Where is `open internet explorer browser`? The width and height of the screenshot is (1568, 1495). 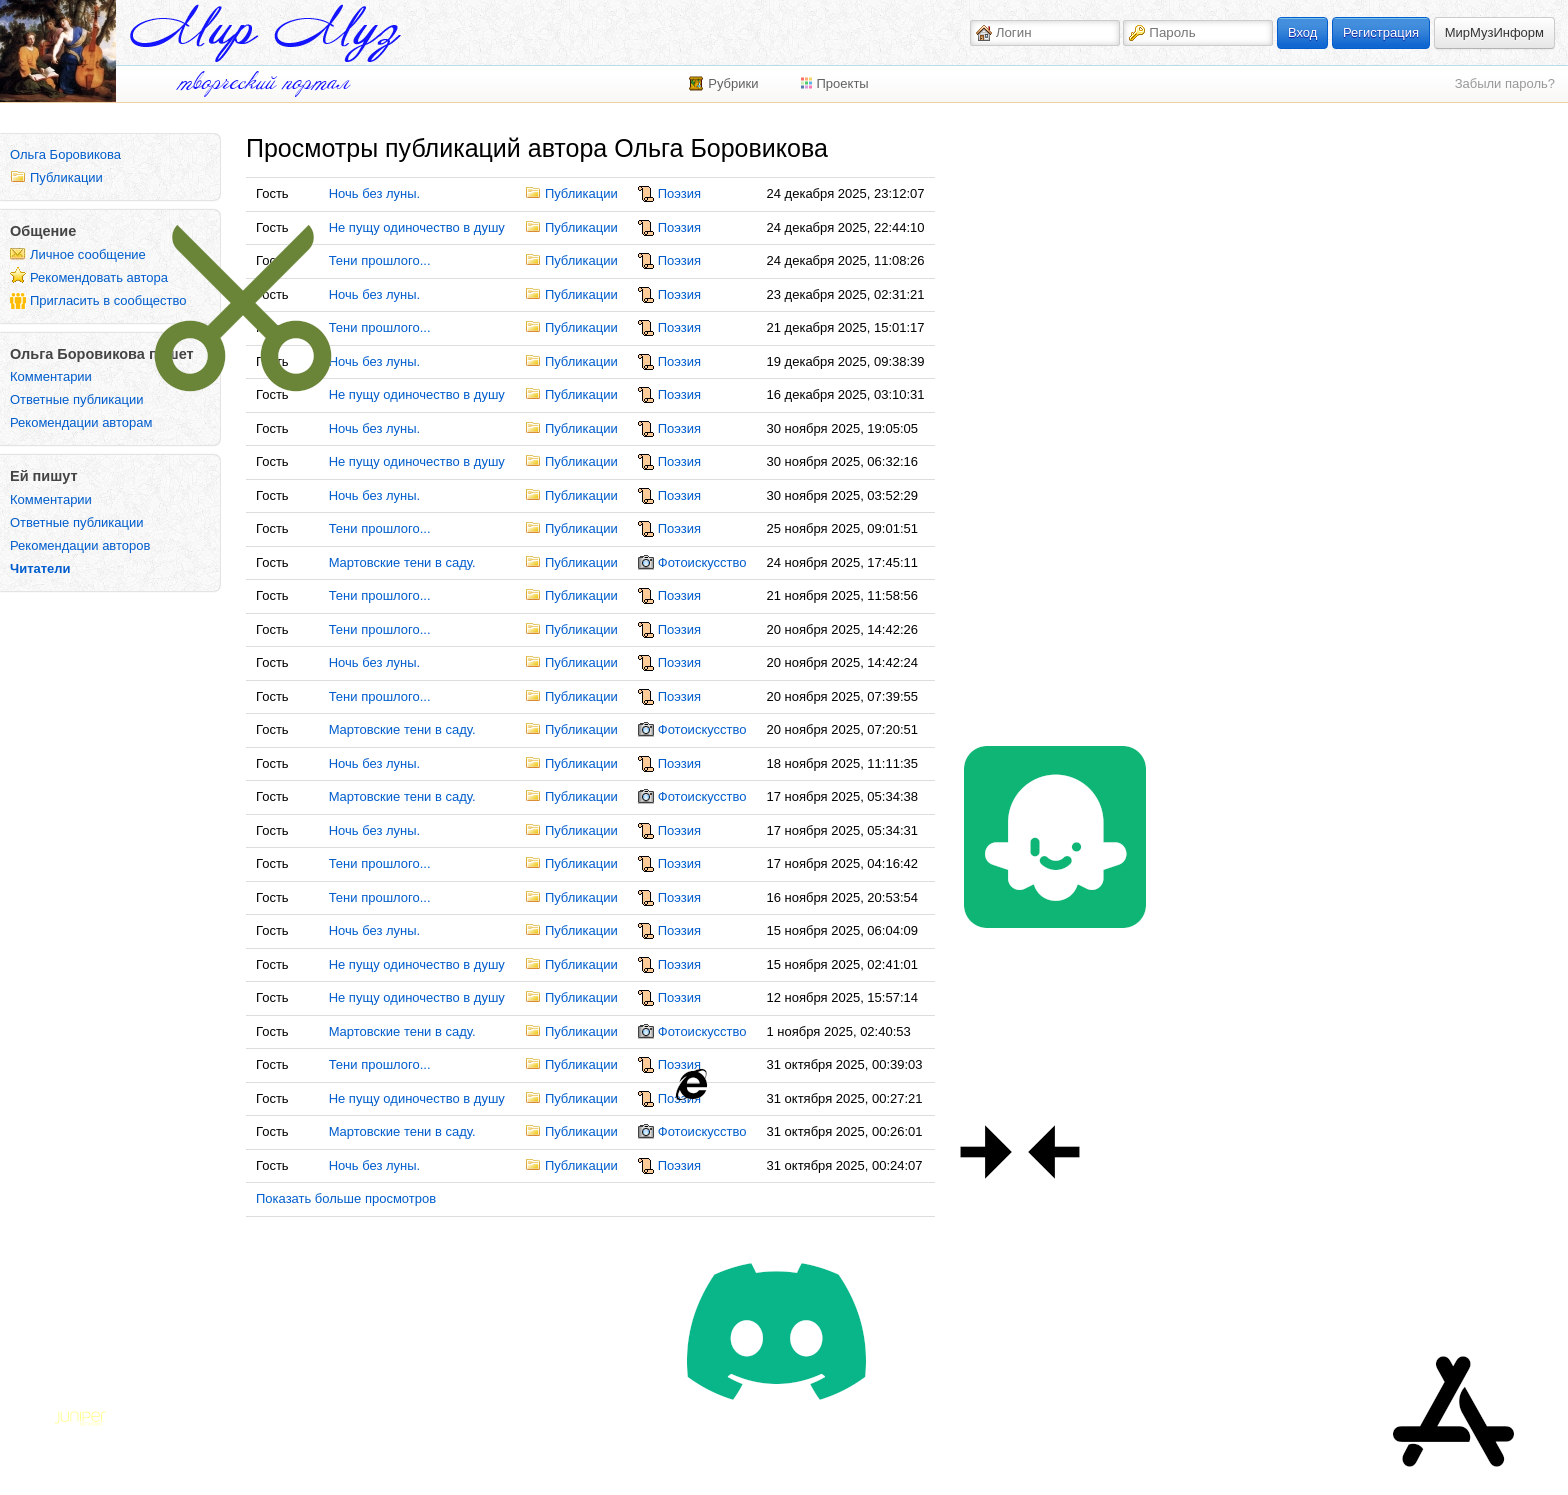
open internet explorer browser is located at coordinates (691, 1084).